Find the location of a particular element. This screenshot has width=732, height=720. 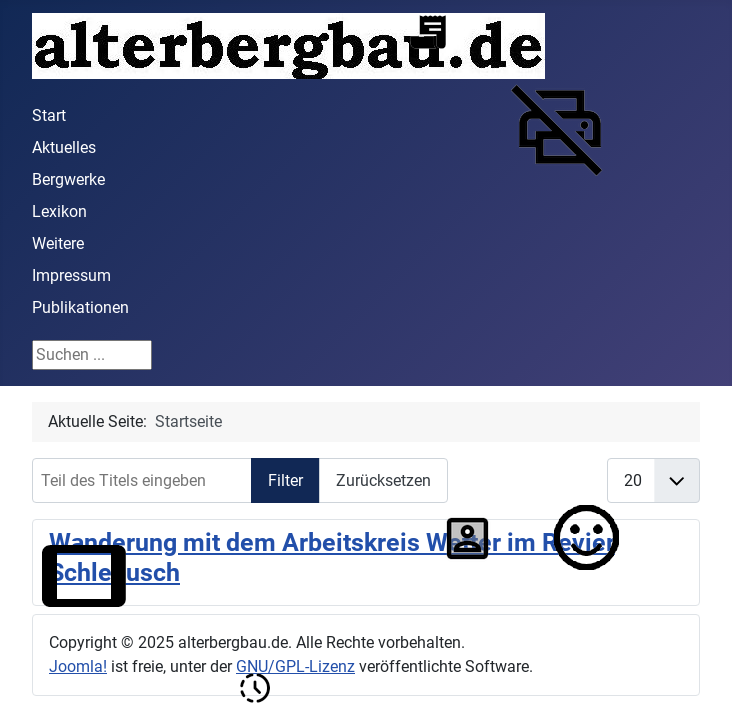

printing is disabled or unavailable is located at coordinates (560, 127).